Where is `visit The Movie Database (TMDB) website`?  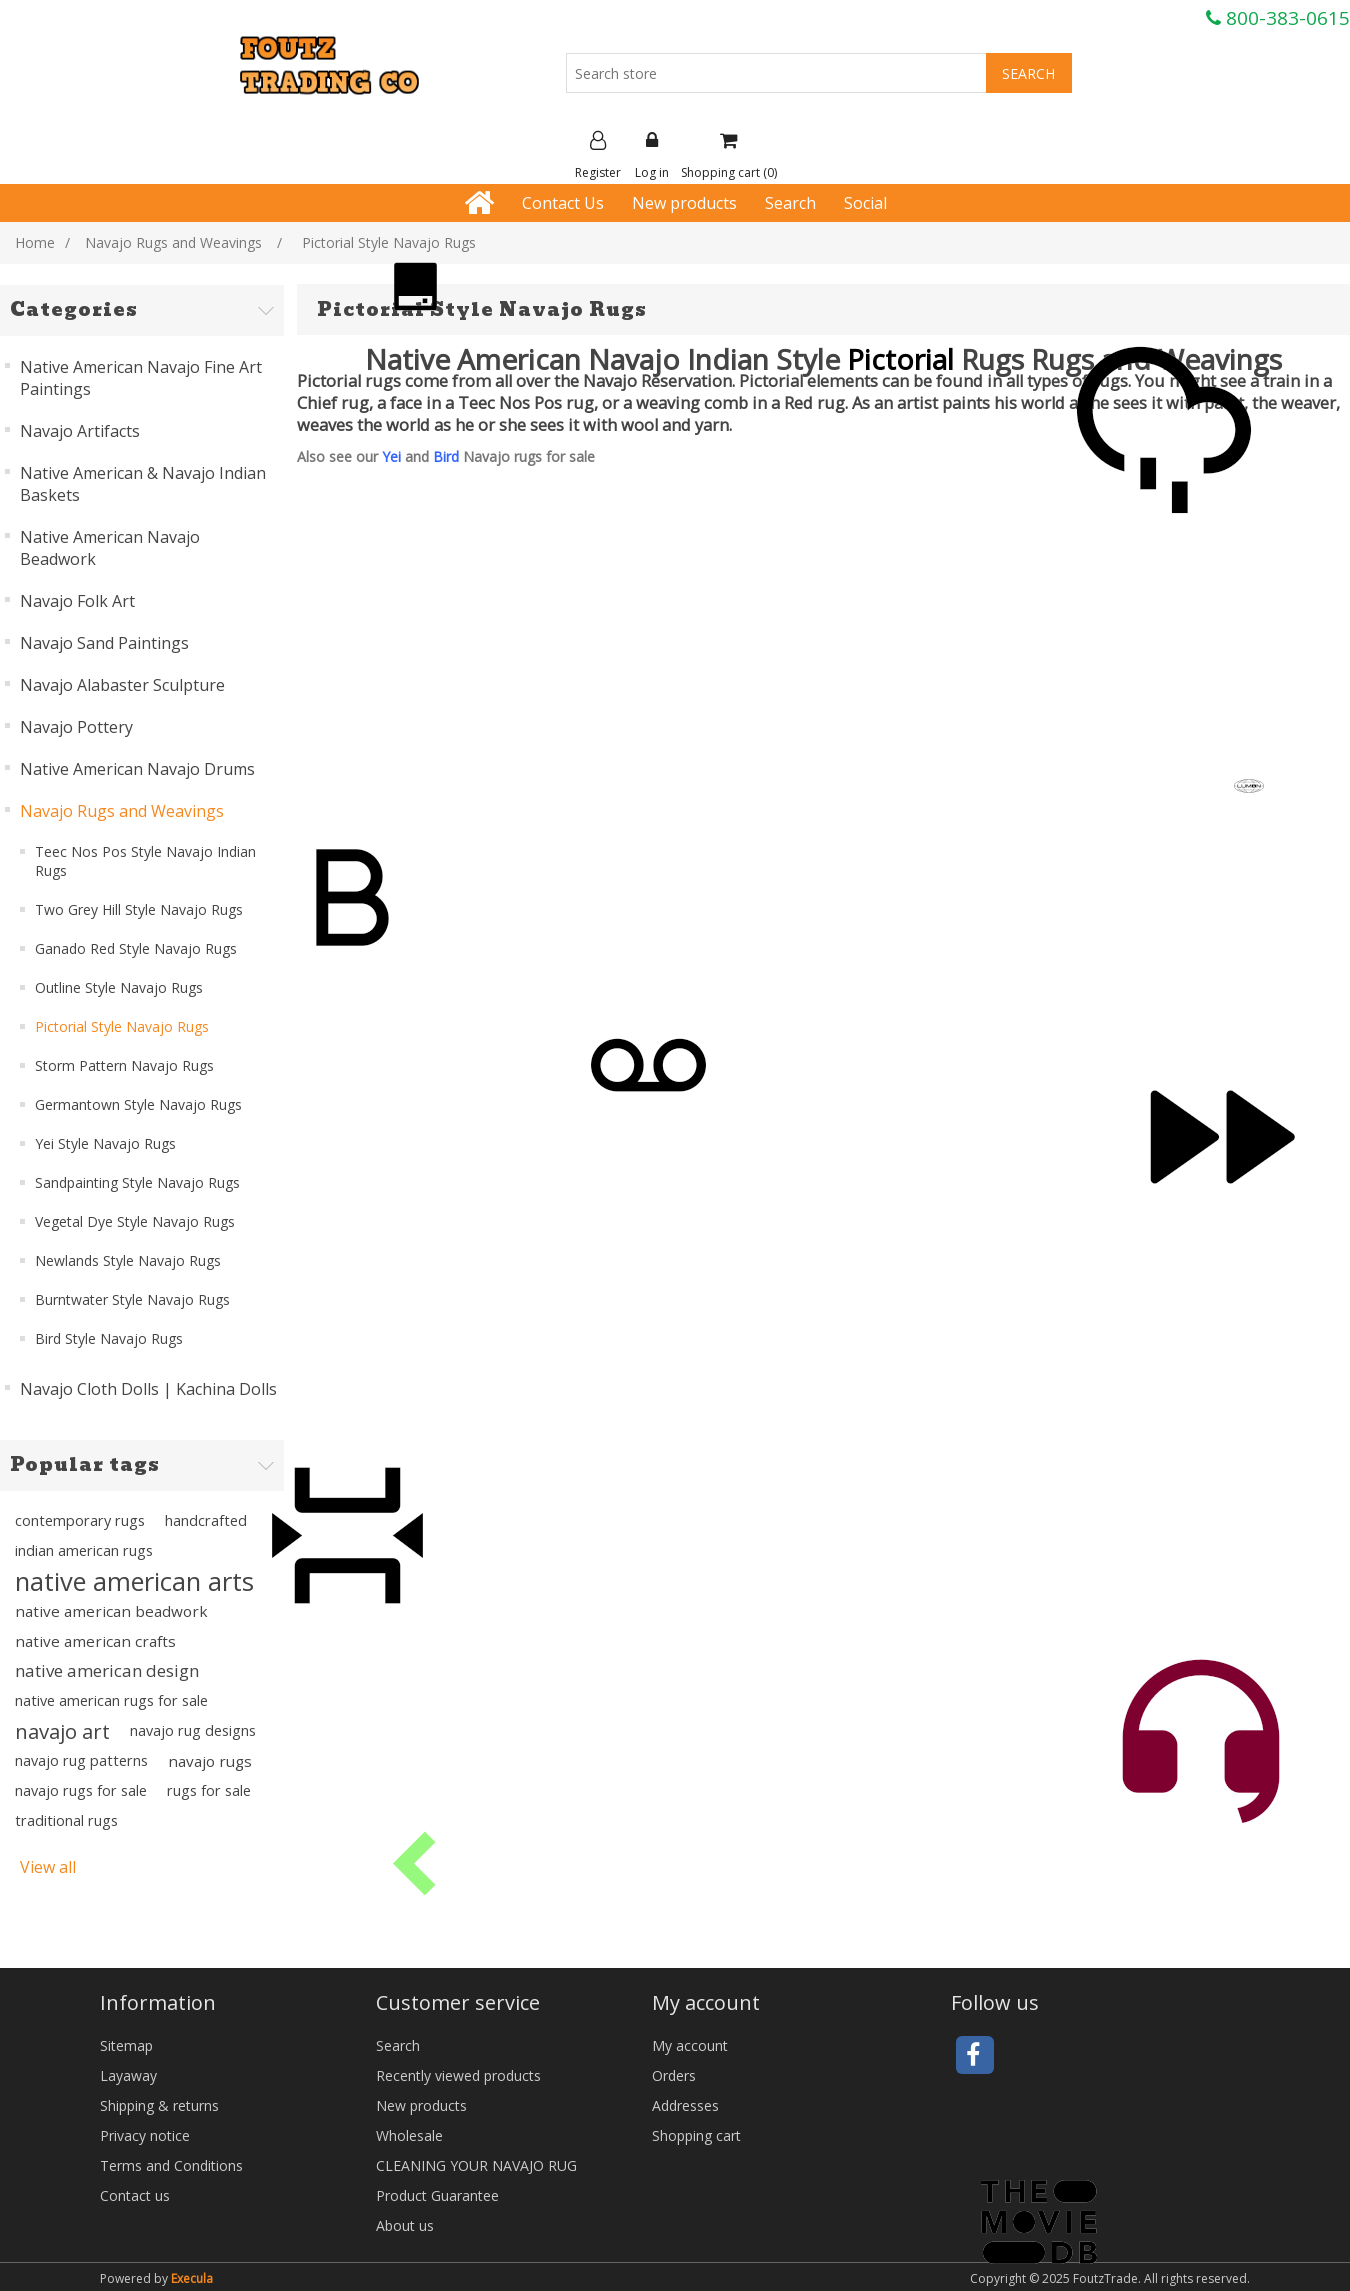 visit The Movie Database (TMDB) website is located at coordinates (1039, 2222).